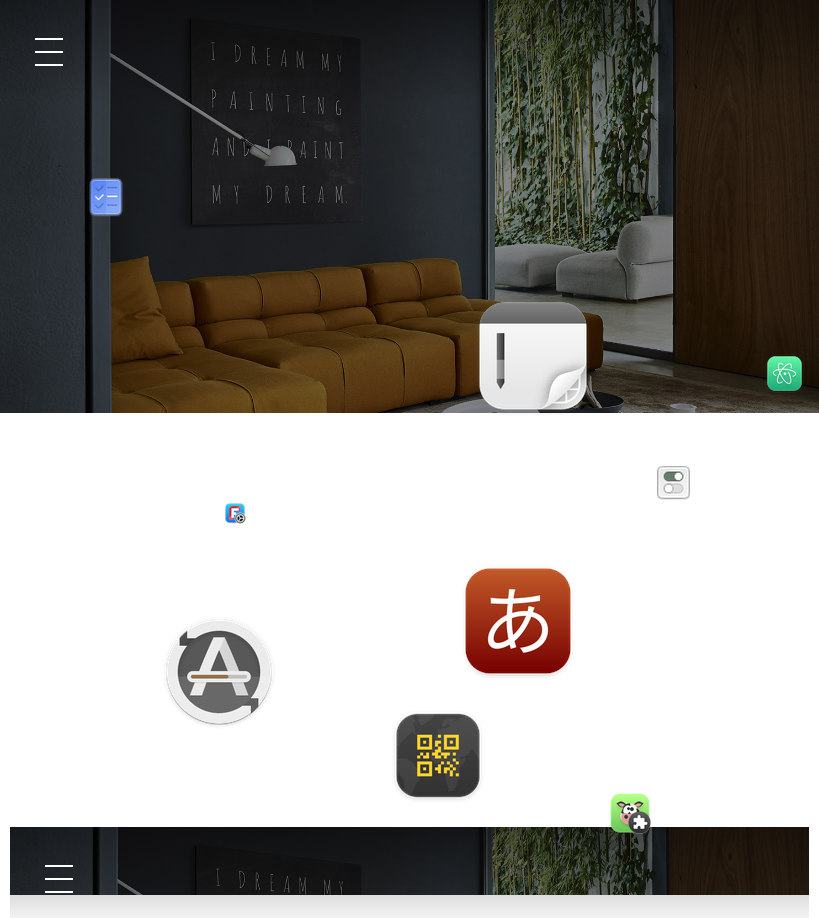 The image size is (819, 918). Describe the element at coordinates (219, 672) in the screenshot. I see `open the software update manager` at that location.